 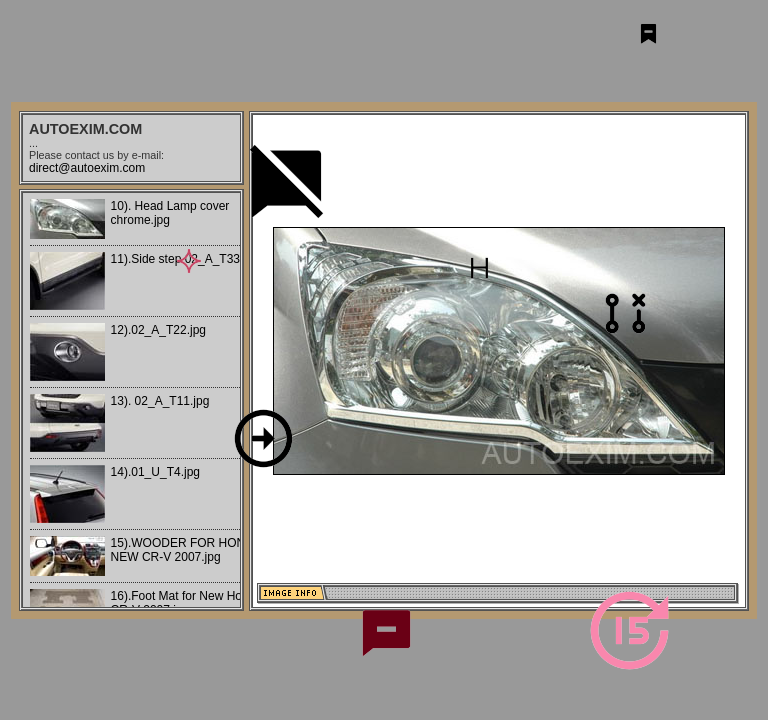 What do you see at coordinates (648, 33) in the screenshot?
I see `remove from saved bookmarks` at bounding box center [648, 33].